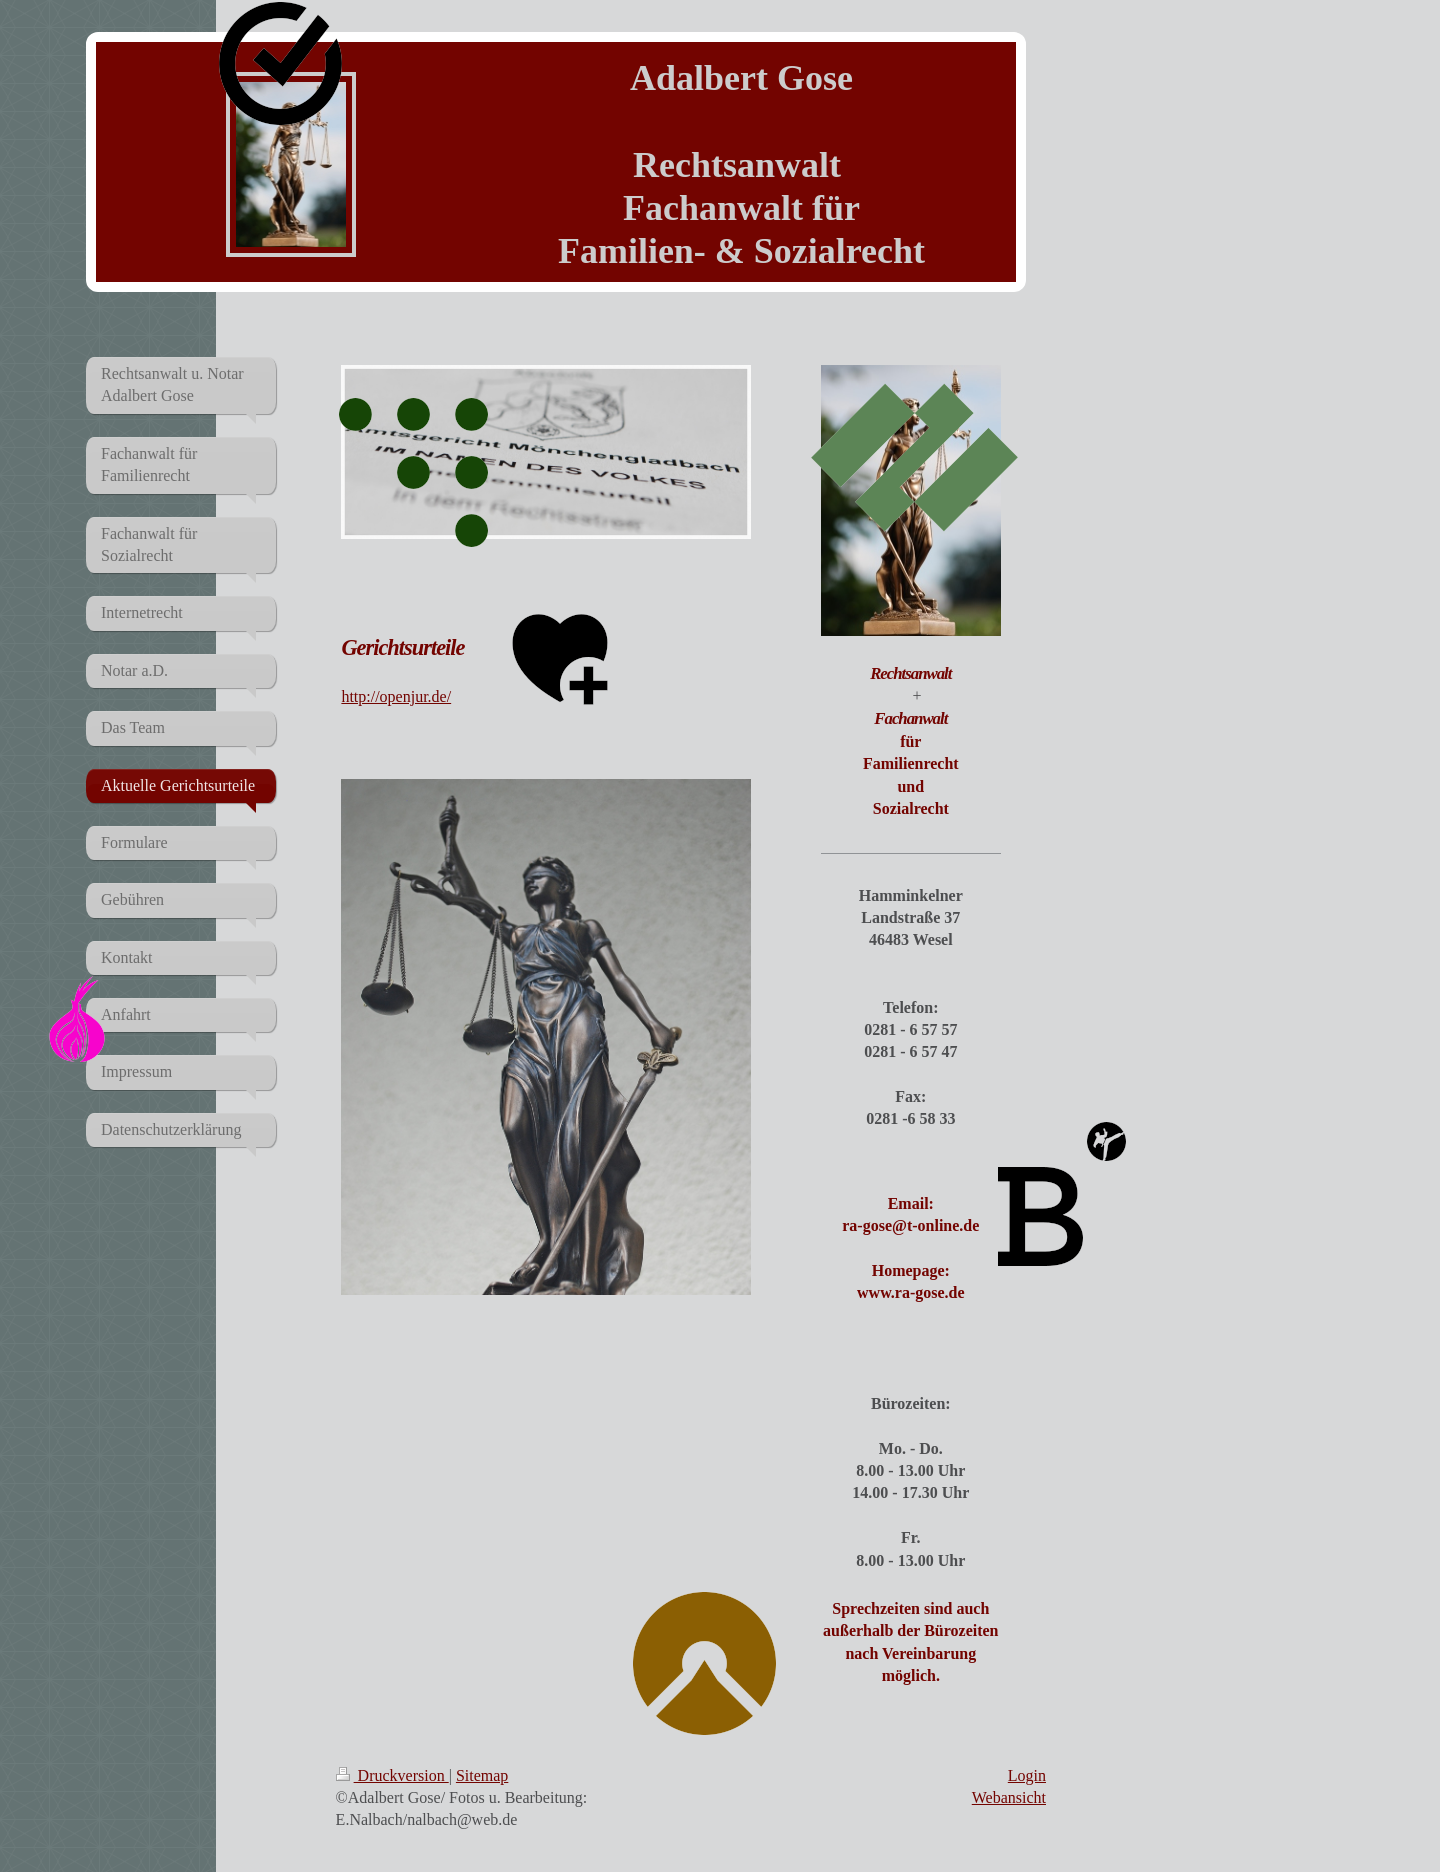 The width and height of the screenshot is (1440, 1872). I want to click on coderwall logo, so click(413, 472).